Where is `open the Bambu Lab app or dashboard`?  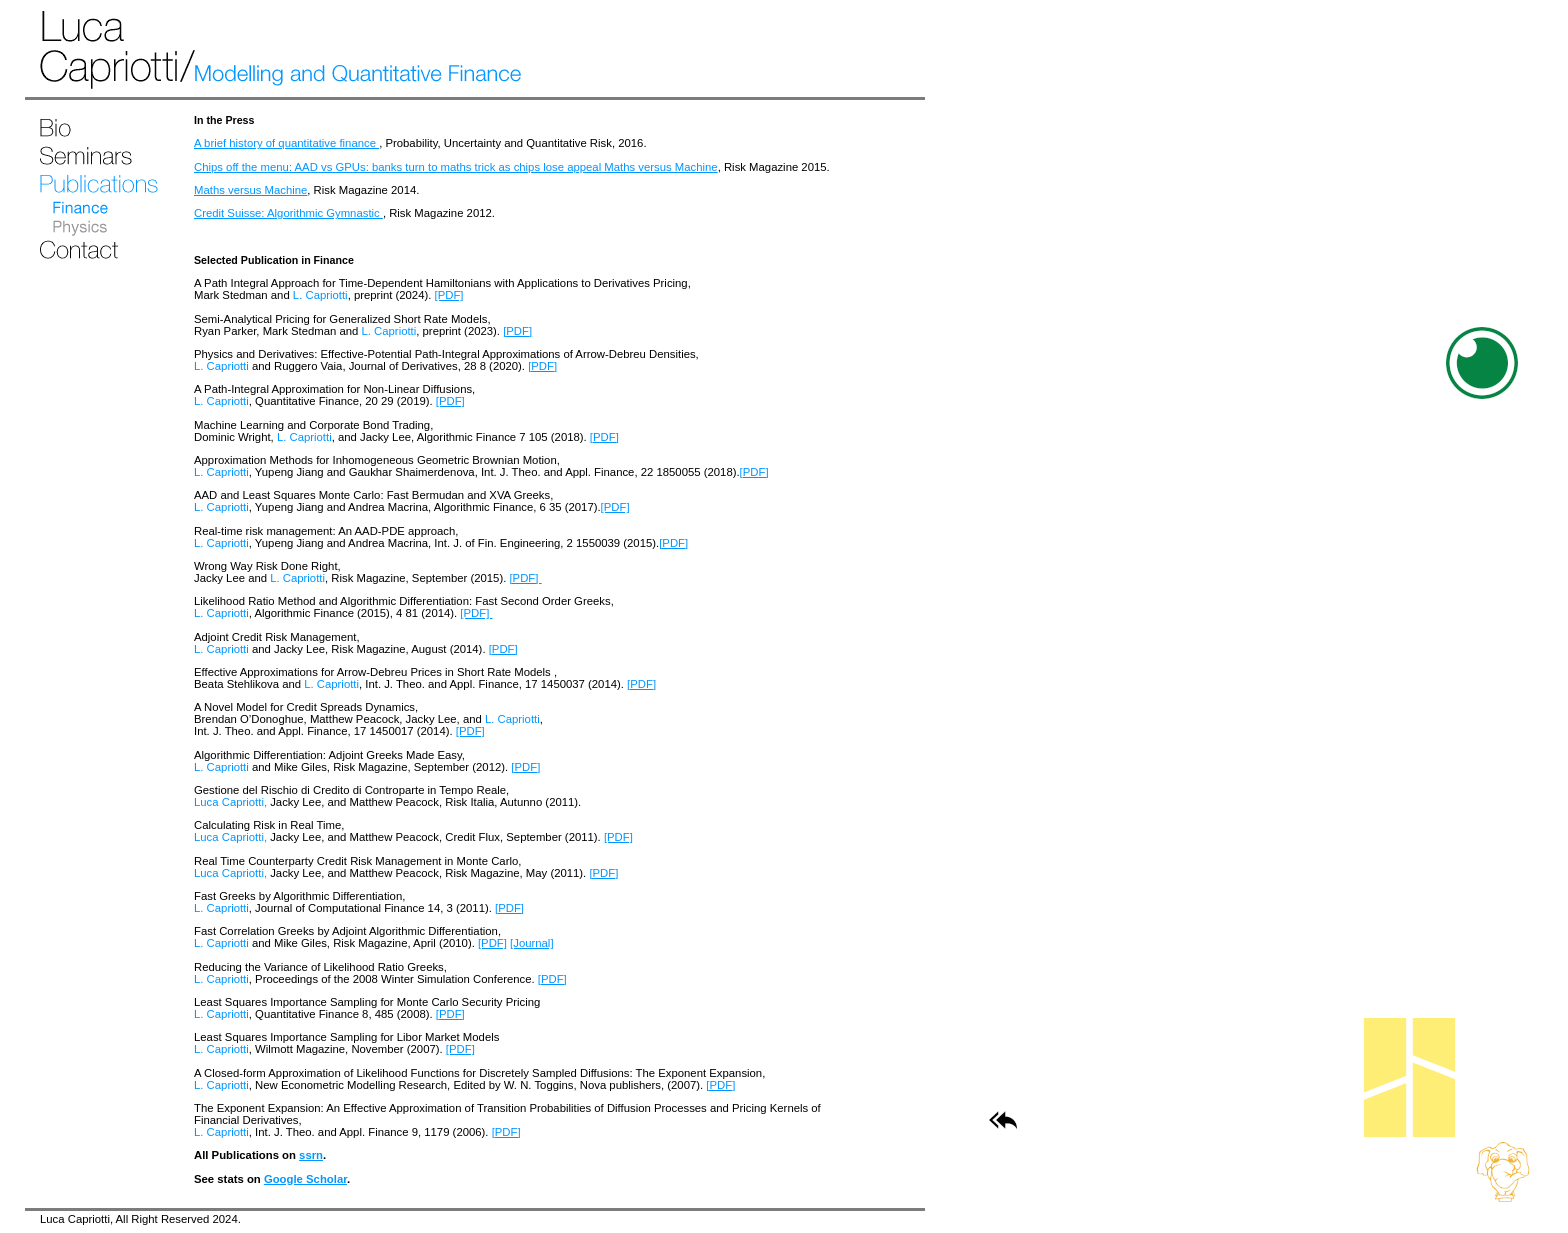 open the Bambu Lab app or dashboard is located at coordinates (1409, 1077).